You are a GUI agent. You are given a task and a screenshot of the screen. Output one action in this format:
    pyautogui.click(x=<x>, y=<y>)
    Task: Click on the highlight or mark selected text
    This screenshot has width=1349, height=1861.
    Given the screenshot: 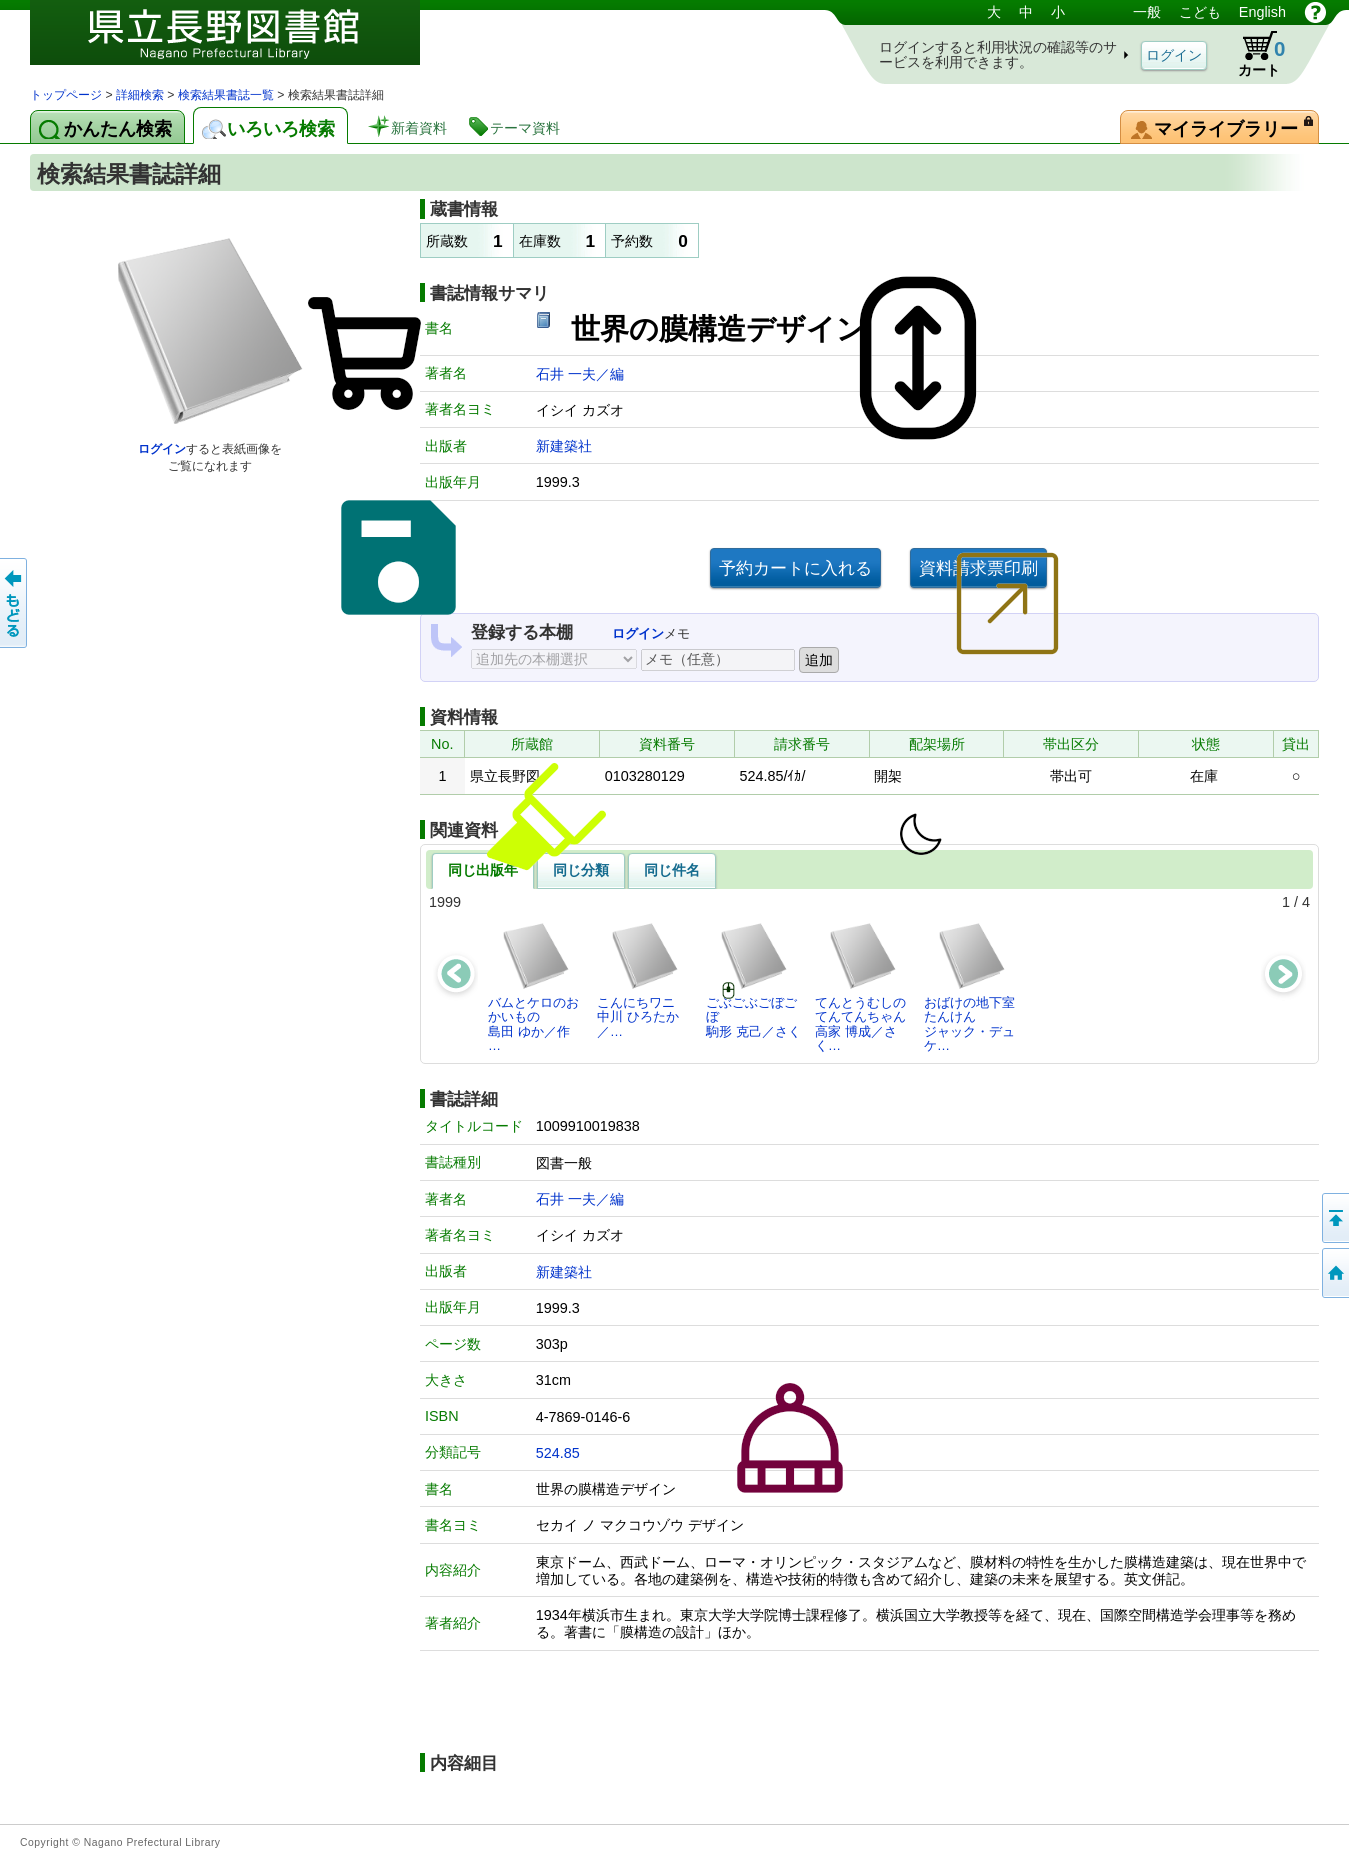 What is the action you would take?
    pyautogui.click(x=542, y=822)
    